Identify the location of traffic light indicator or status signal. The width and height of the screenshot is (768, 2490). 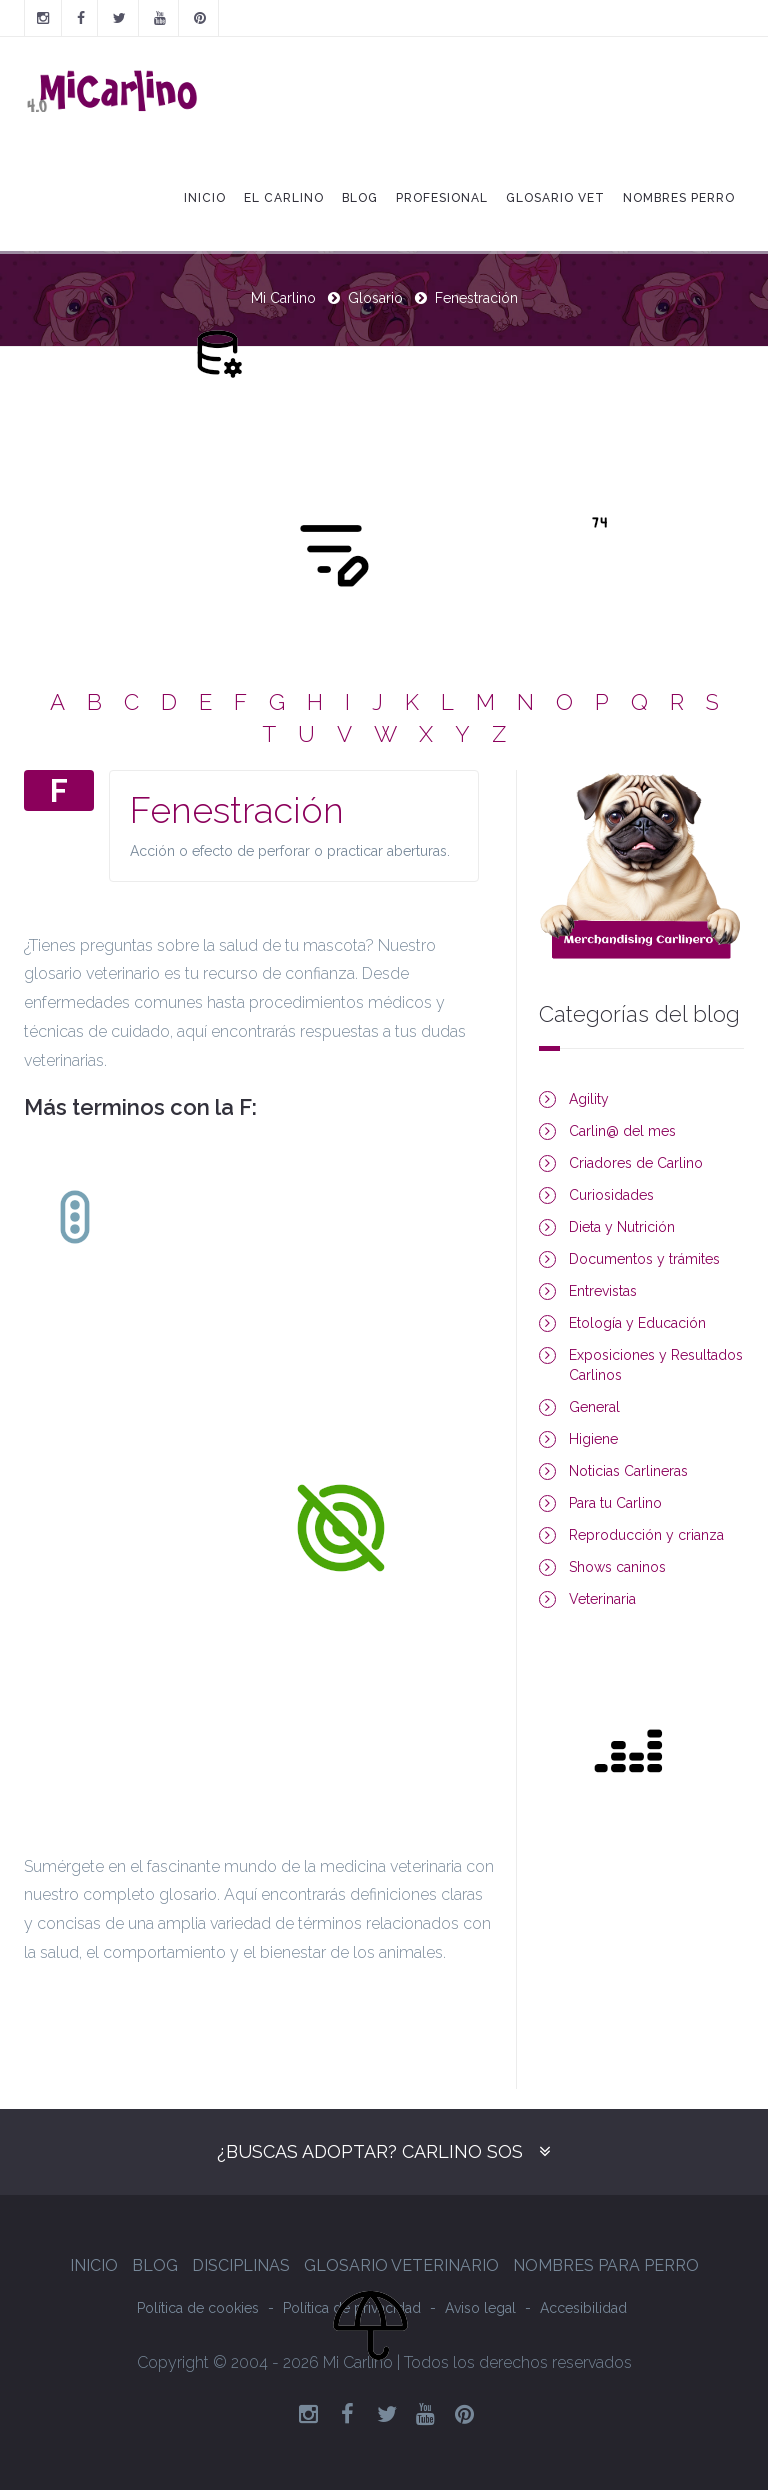
(75, 1217).